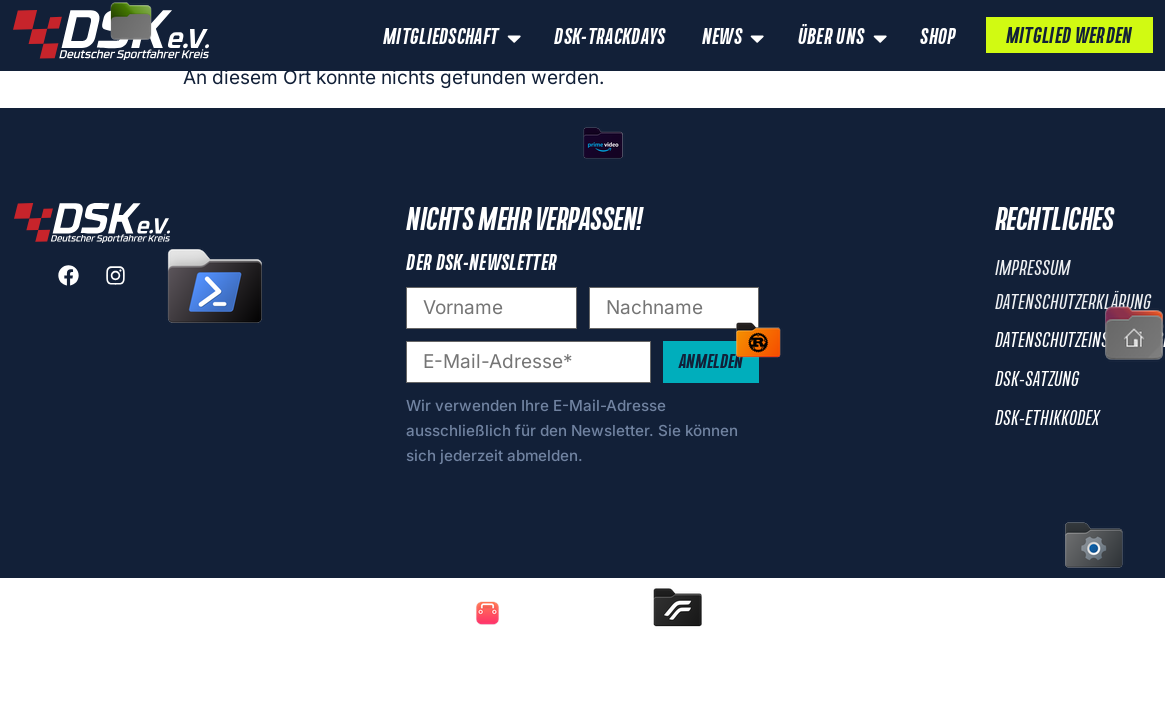  What do you see at coordinates (131, 21) in the screenshot?
I see `open folder containing files` at bounding box center [131, 21].